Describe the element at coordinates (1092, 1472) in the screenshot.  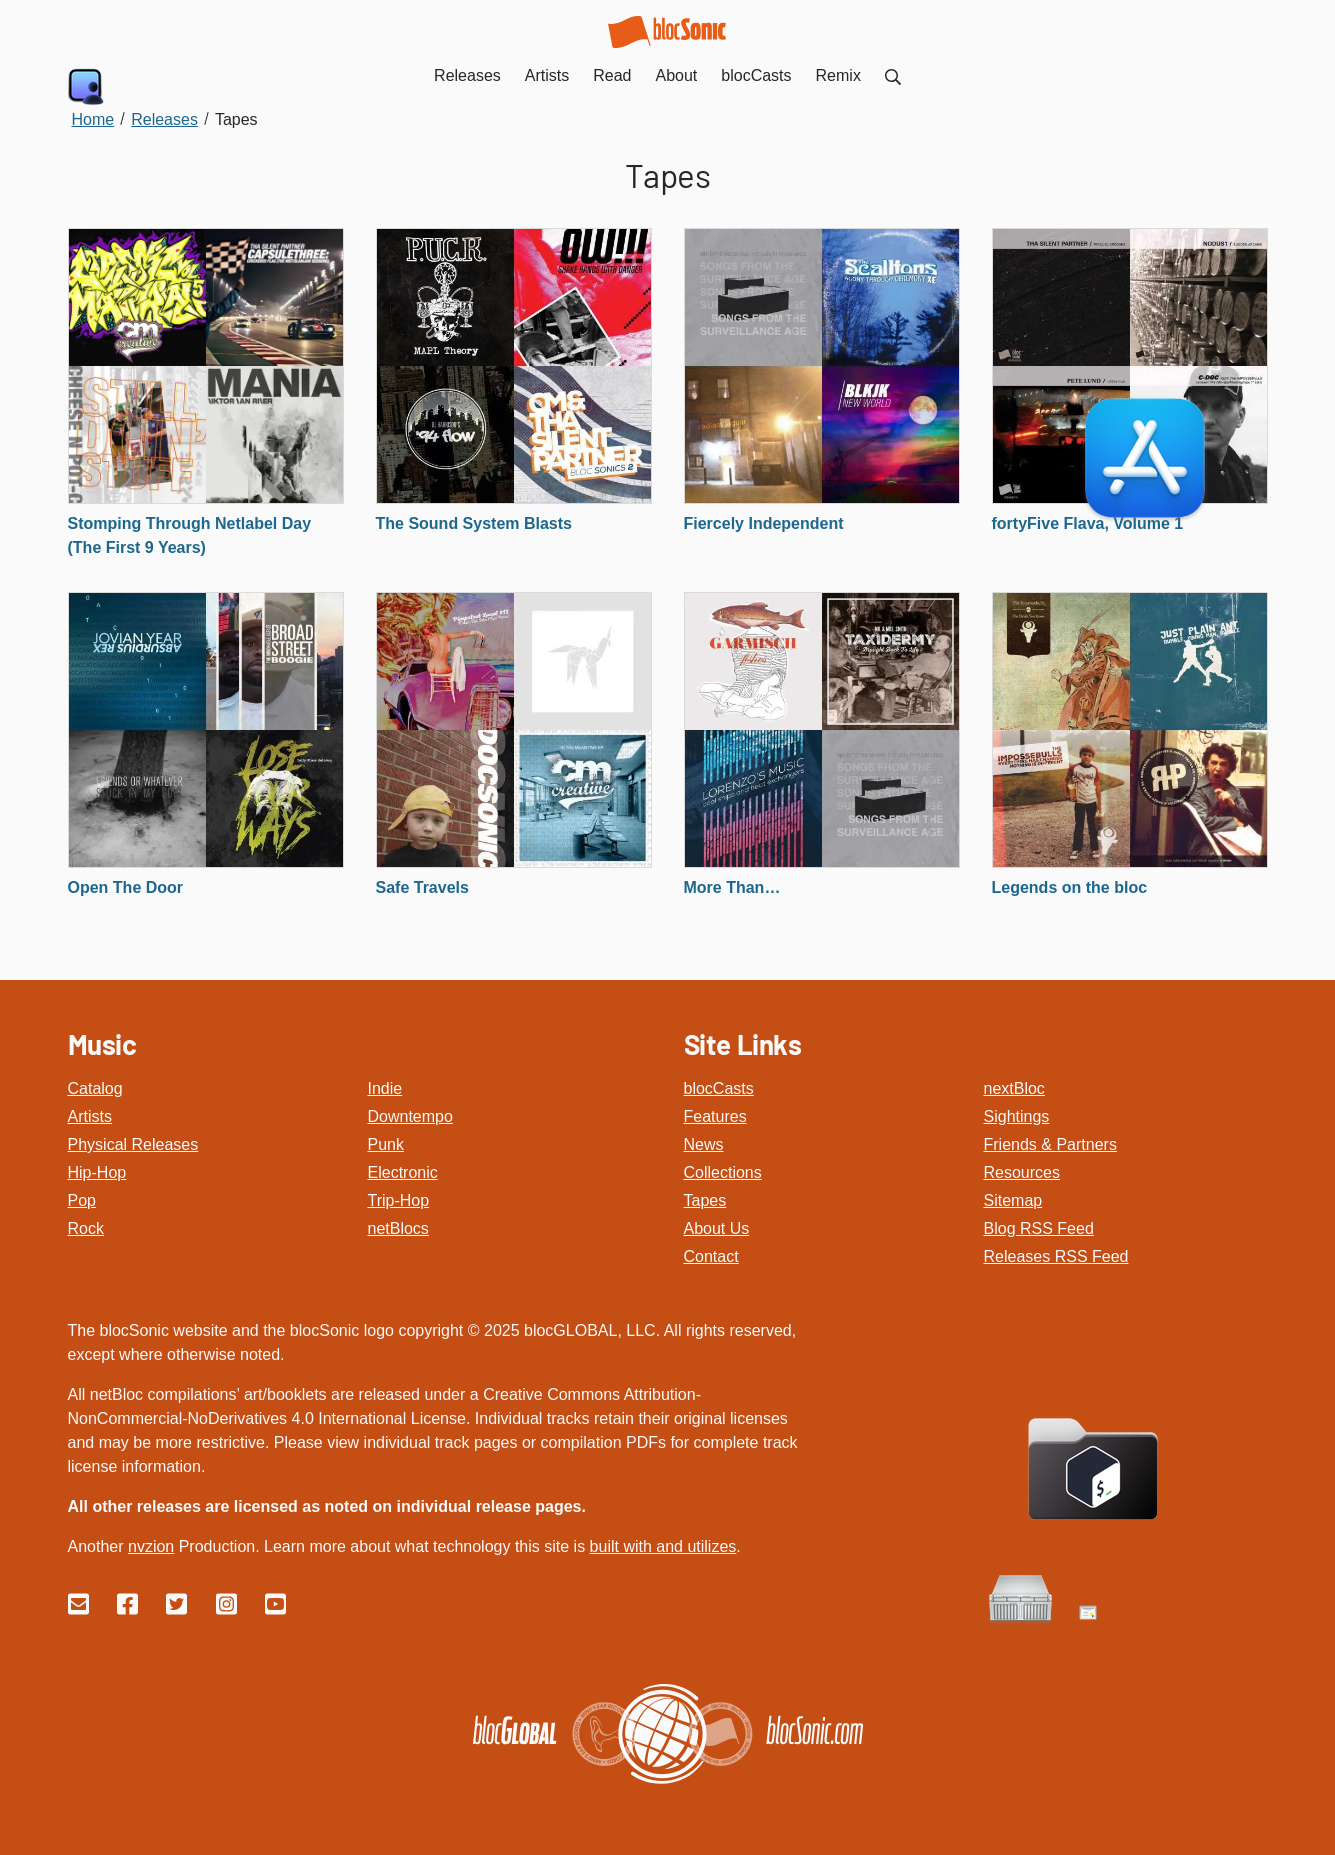
I see `open folder containing bash scripts` at that location.